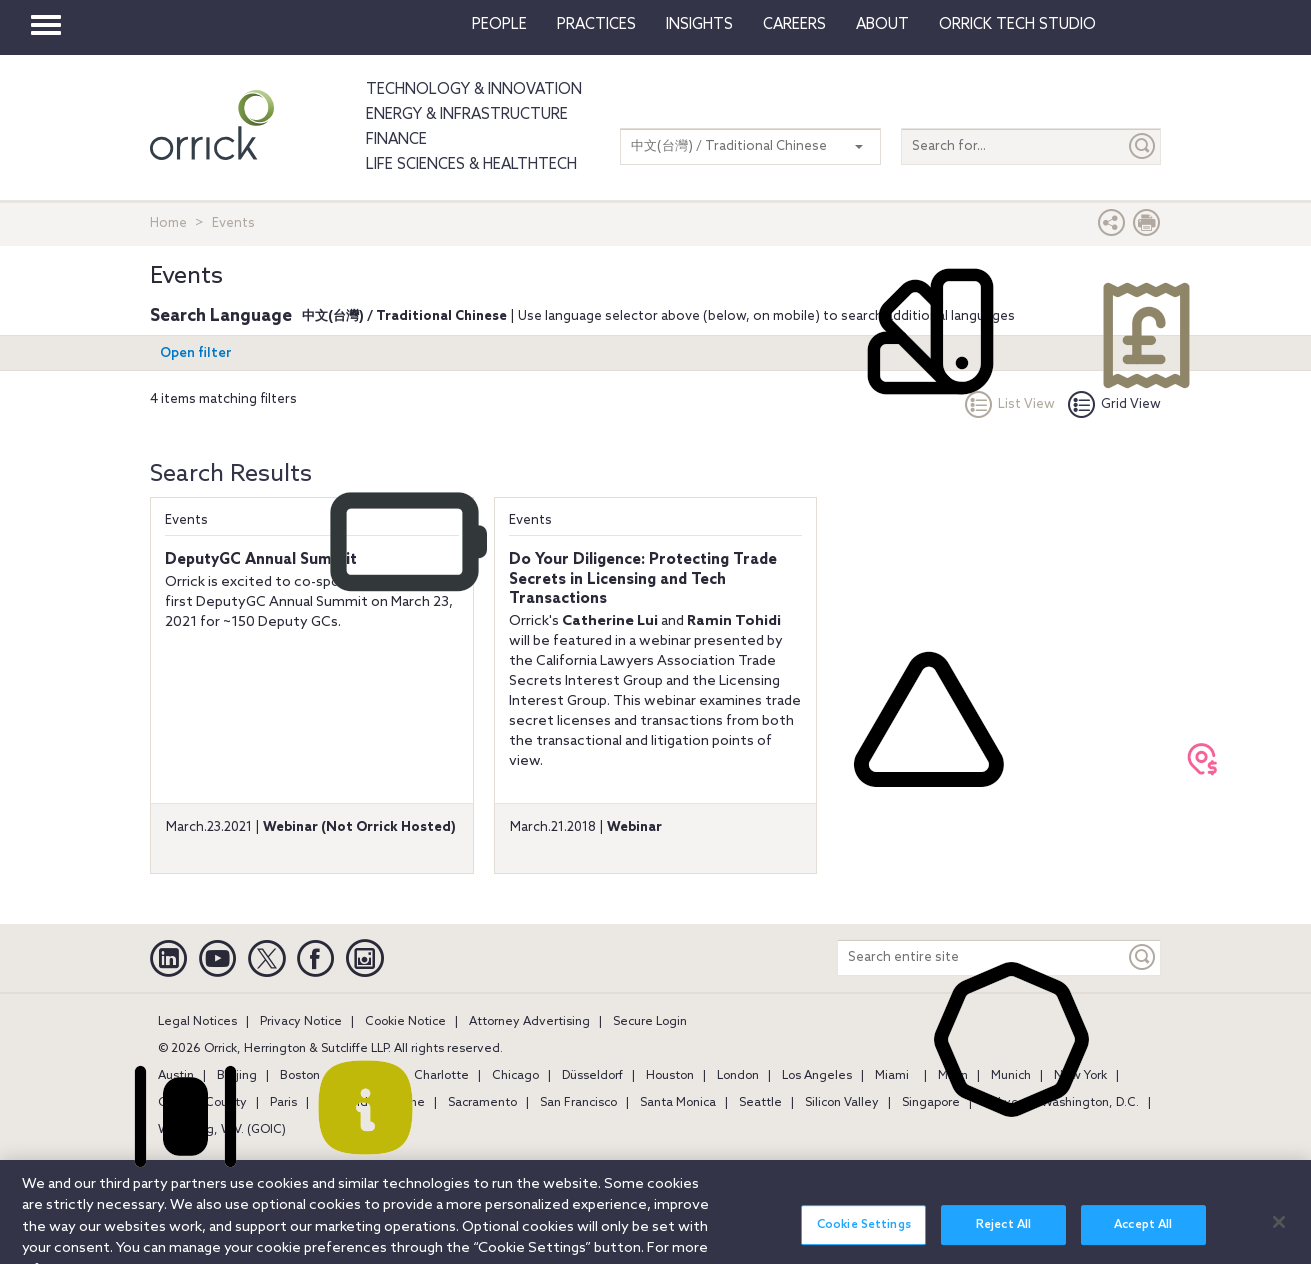 The image size is (1311, 1264). Describe the element at coordinates (1201, 758) in the screenshot. I see `find nearby financial services or ATMs` at that location.